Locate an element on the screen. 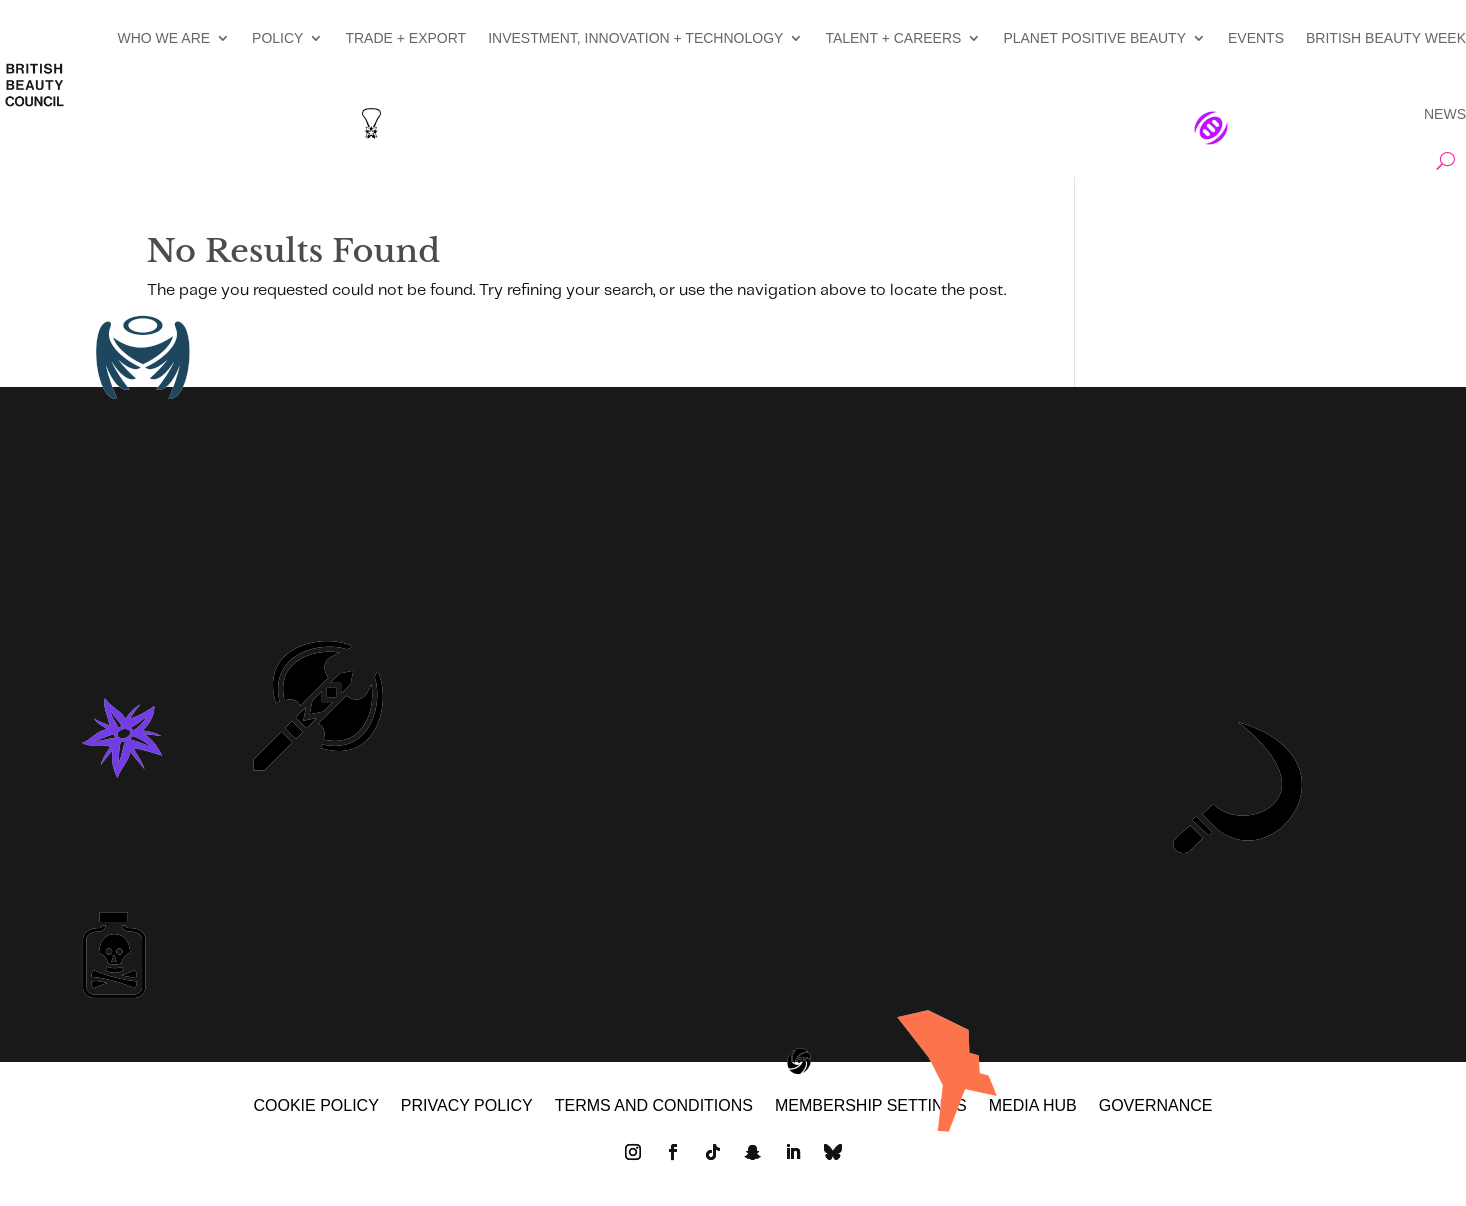  open meditation or mindfulness features is located at coordinates (122, 738).